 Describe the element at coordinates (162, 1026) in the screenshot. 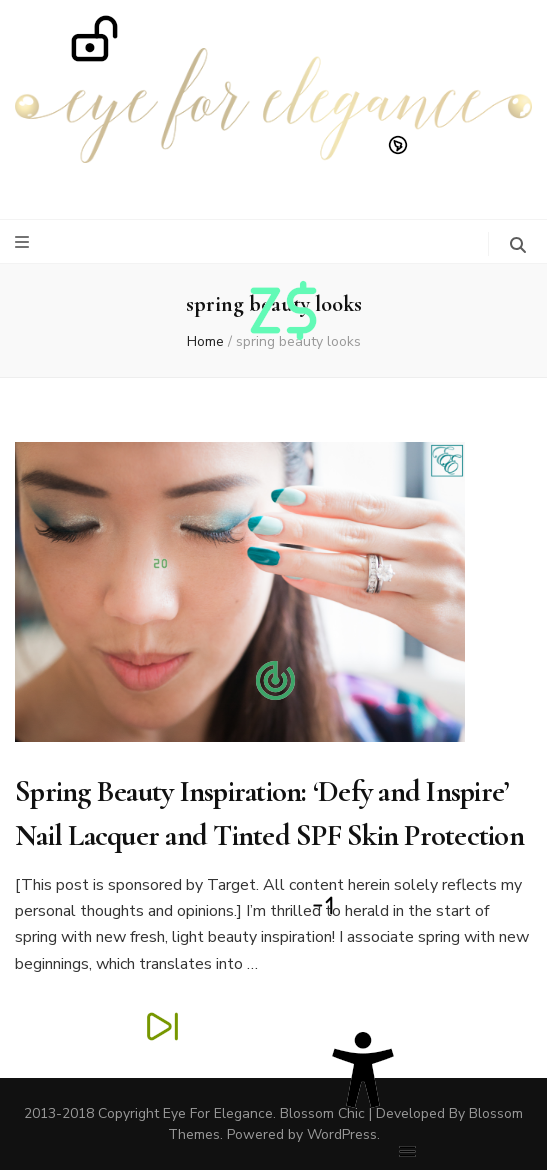

I see `skip to the next track or video` at that location.